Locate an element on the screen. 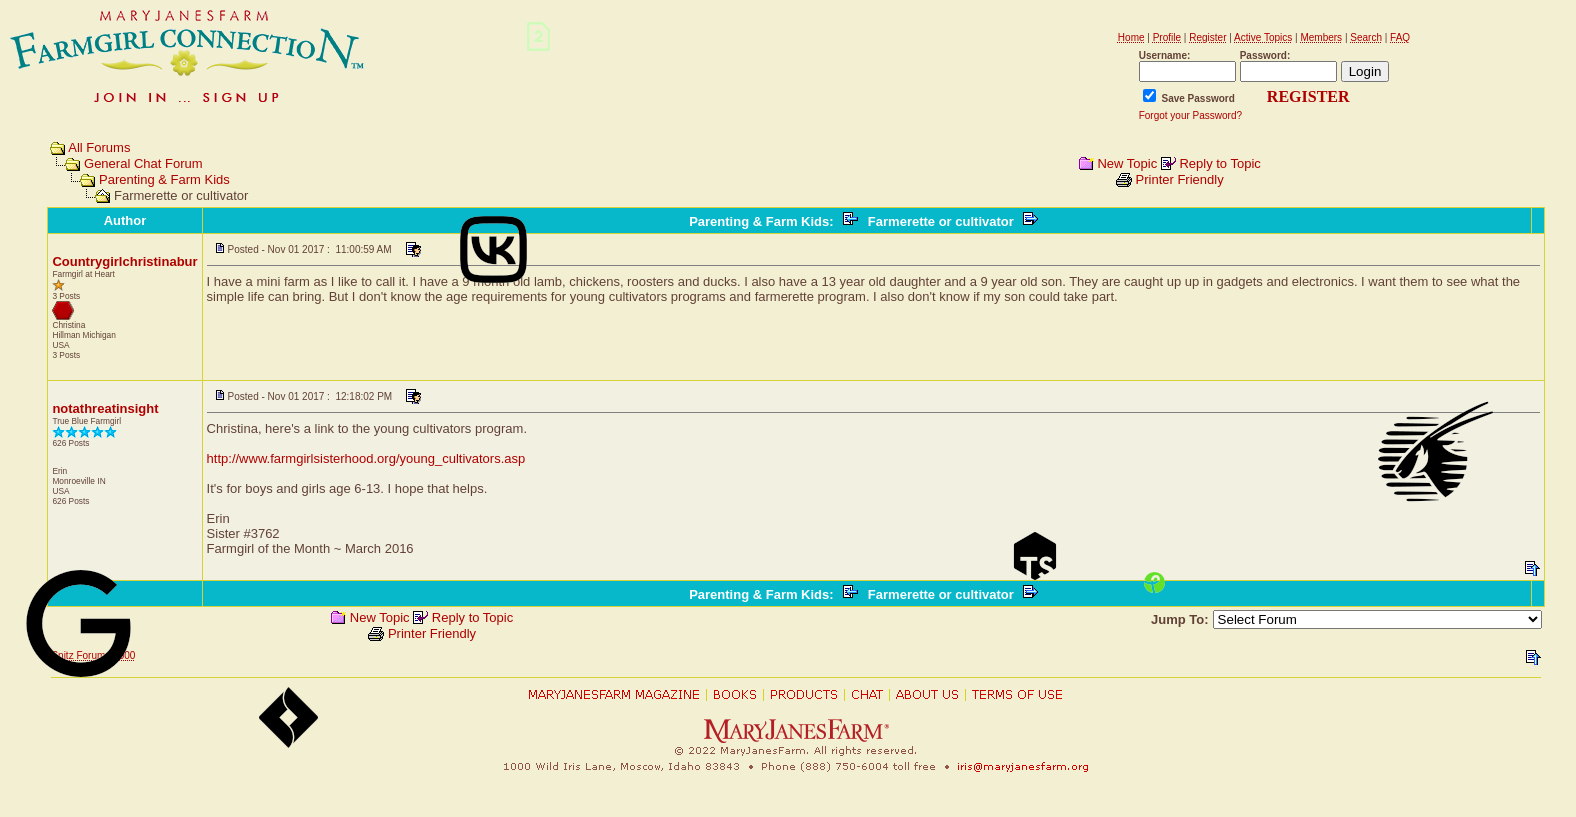 The image size is (1576, 817). open Jira Software for project tracking is located at coordinates (288, 717).